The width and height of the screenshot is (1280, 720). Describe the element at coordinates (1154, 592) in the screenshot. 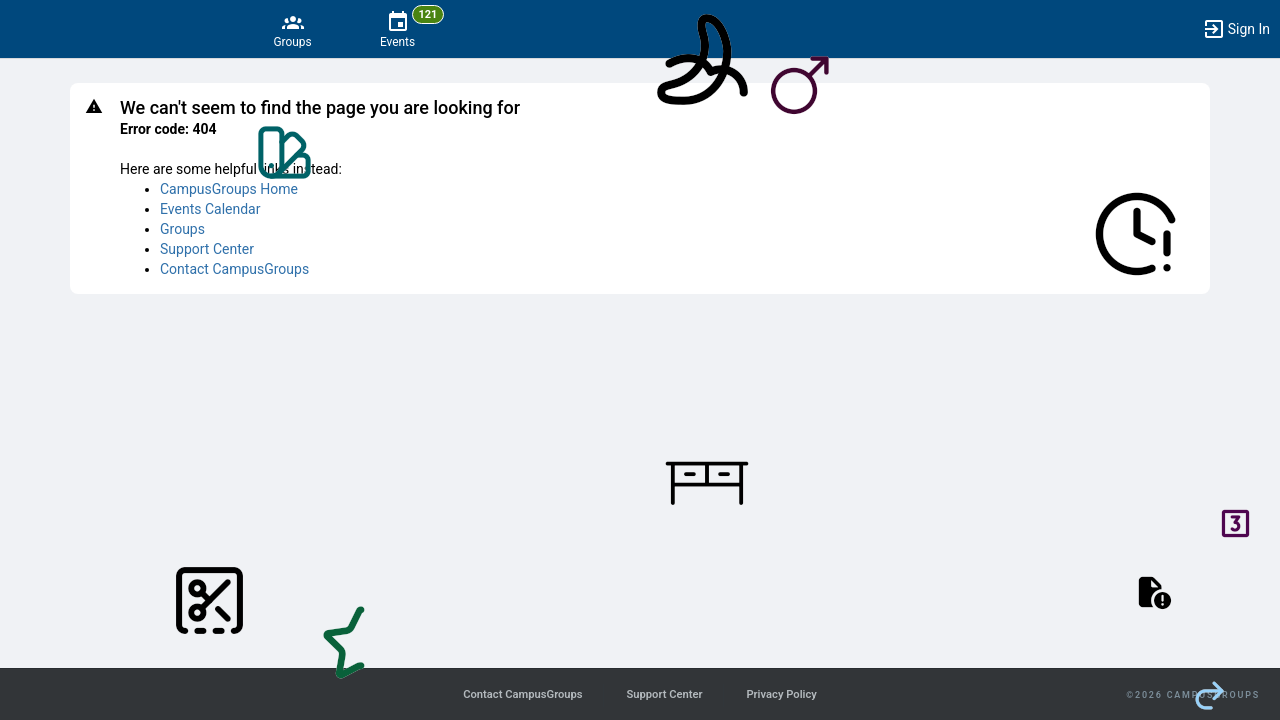

I see `file error or issue detected` at that location.